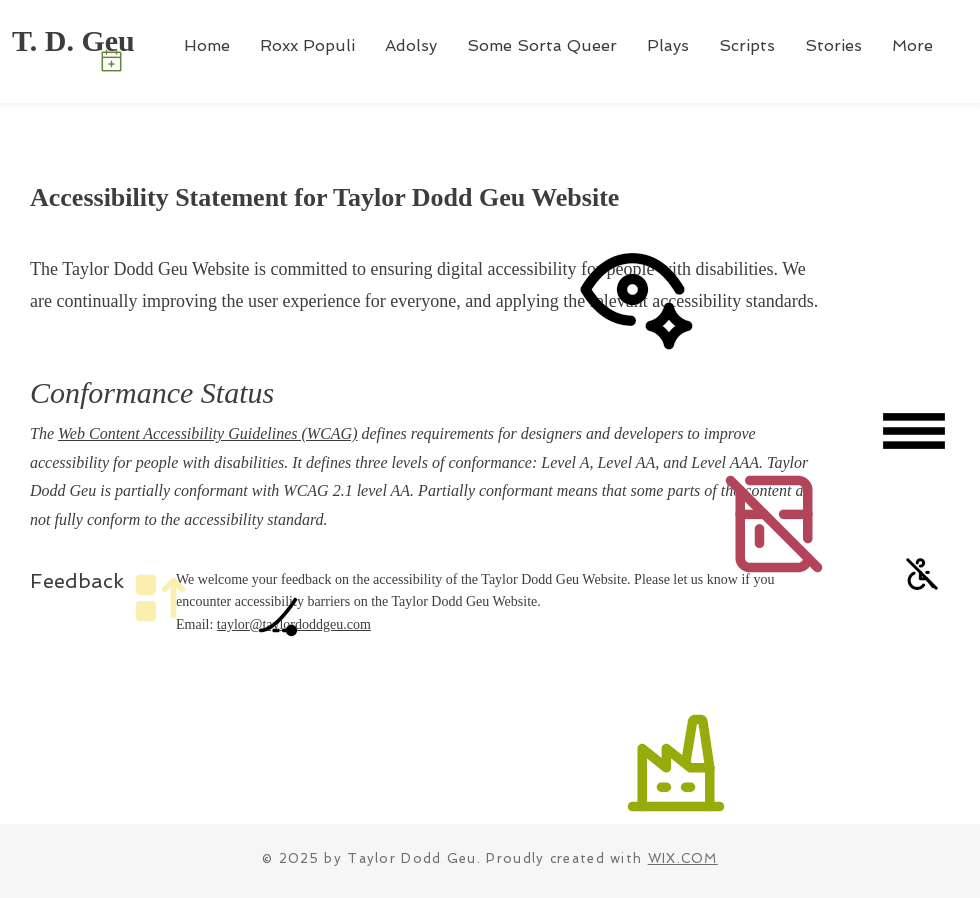  I want to click on add a new calendar event, so click(111, 61).